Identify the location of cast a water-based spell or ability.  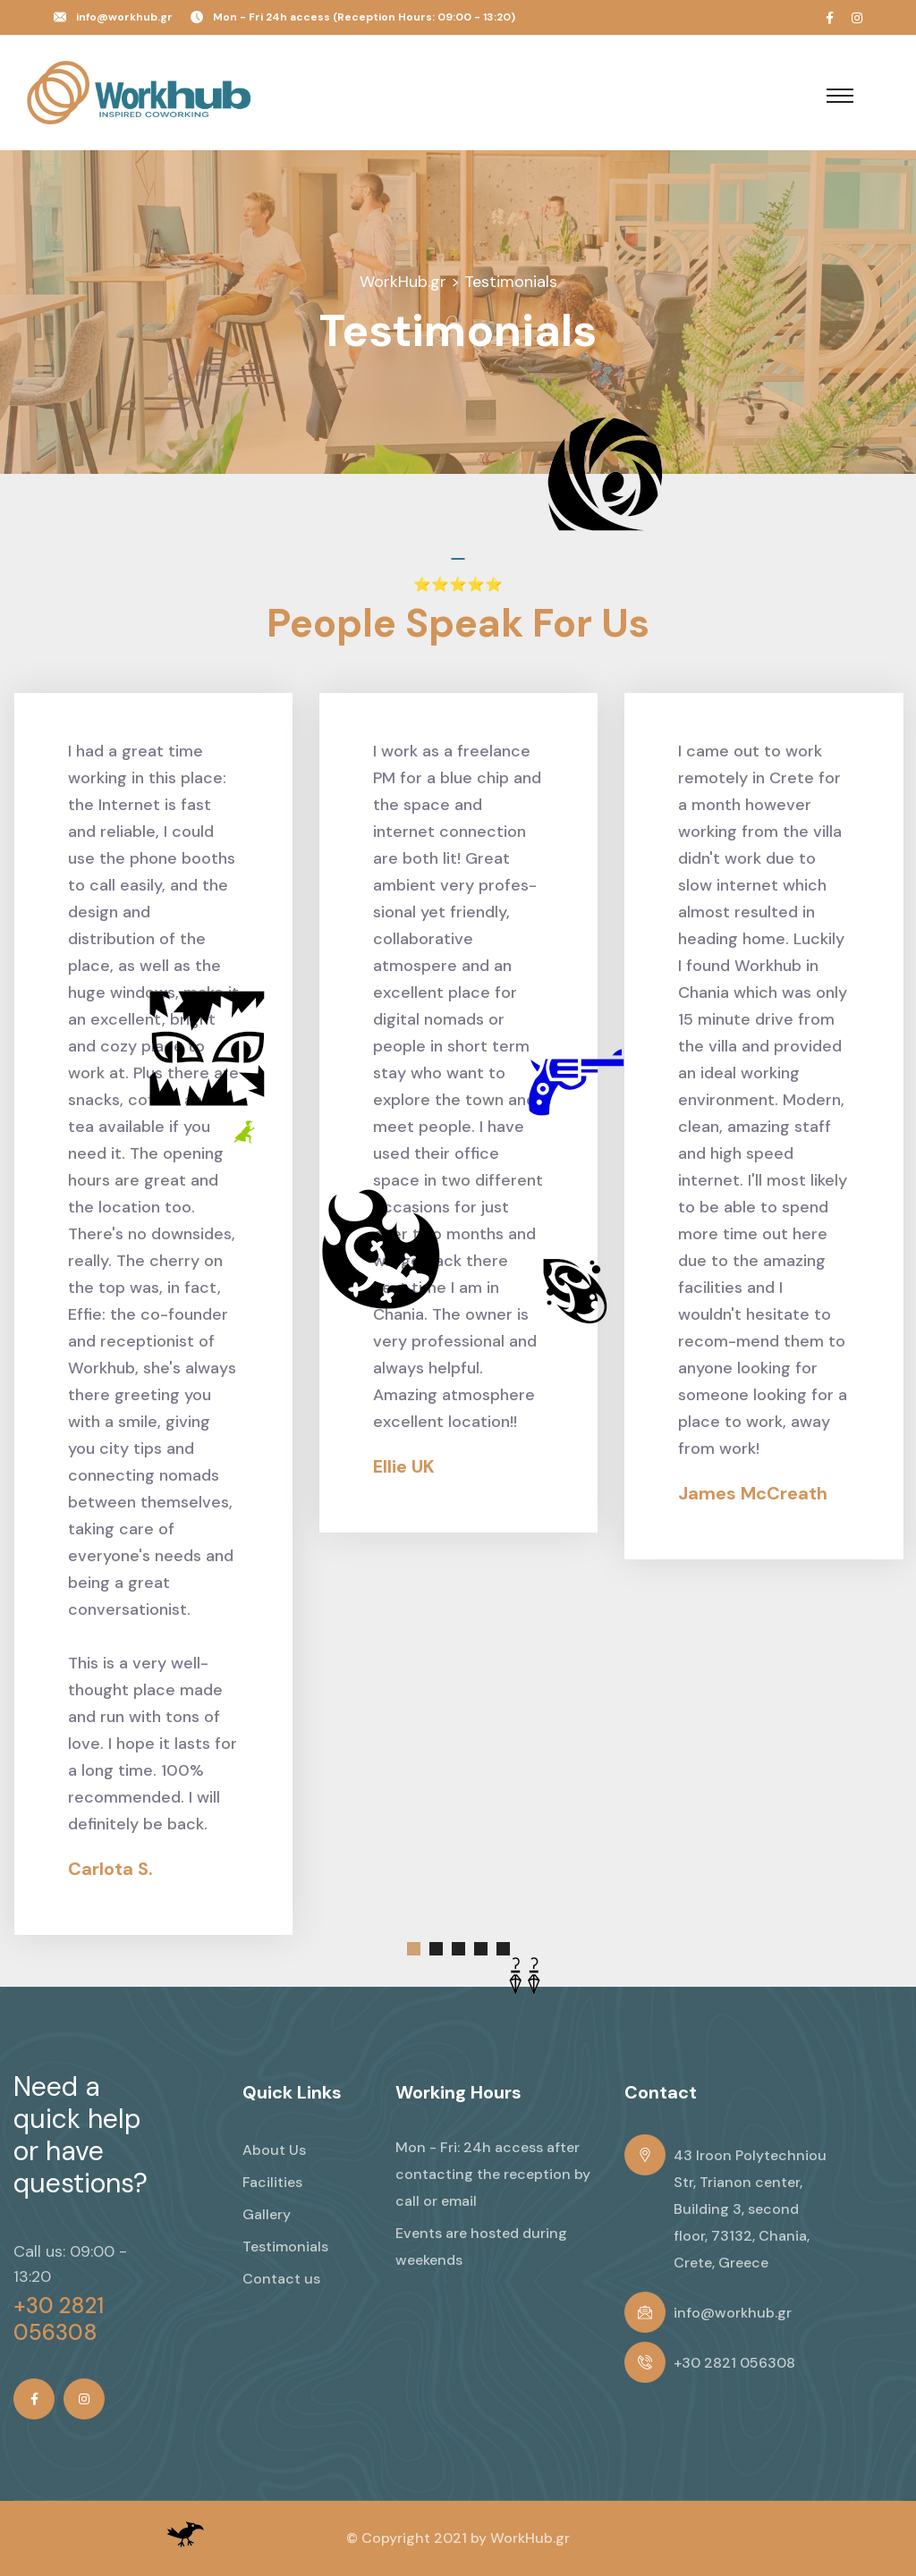
(575, 1291).